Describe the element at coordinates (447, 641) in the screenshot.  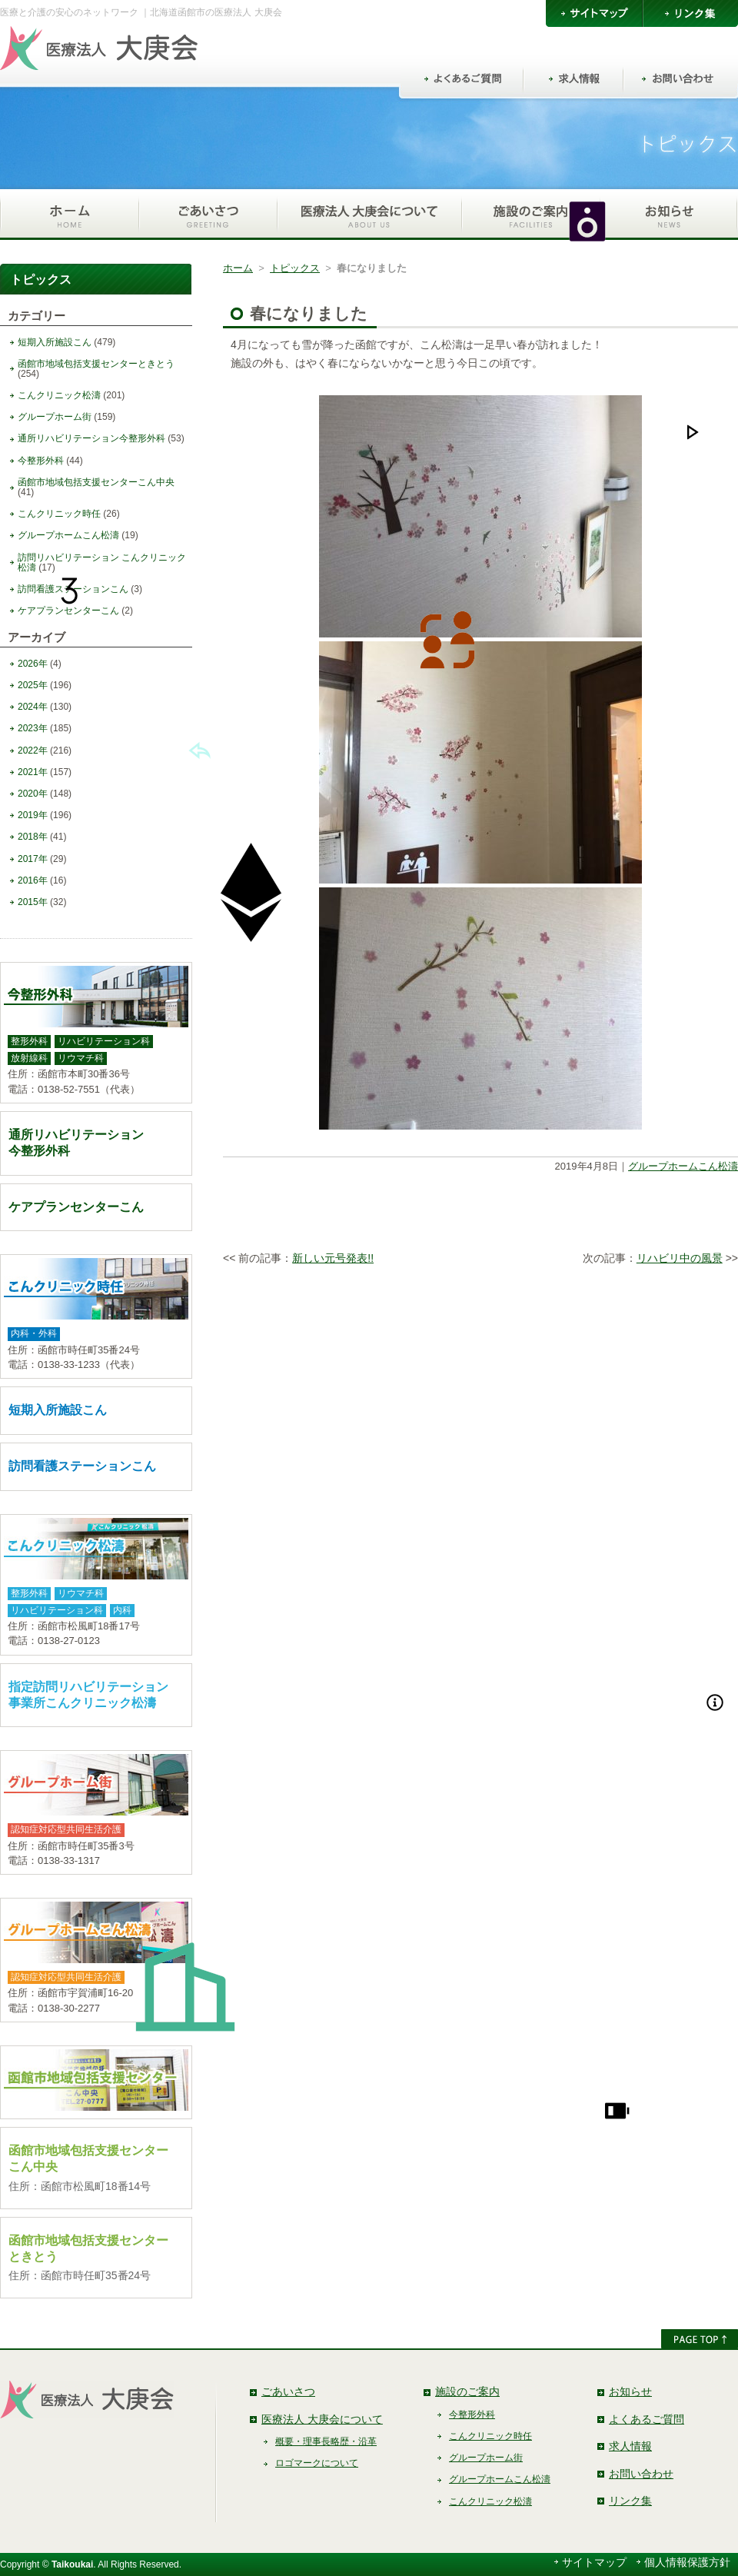
I see `peer-to-peer transfer or payment` at that location.